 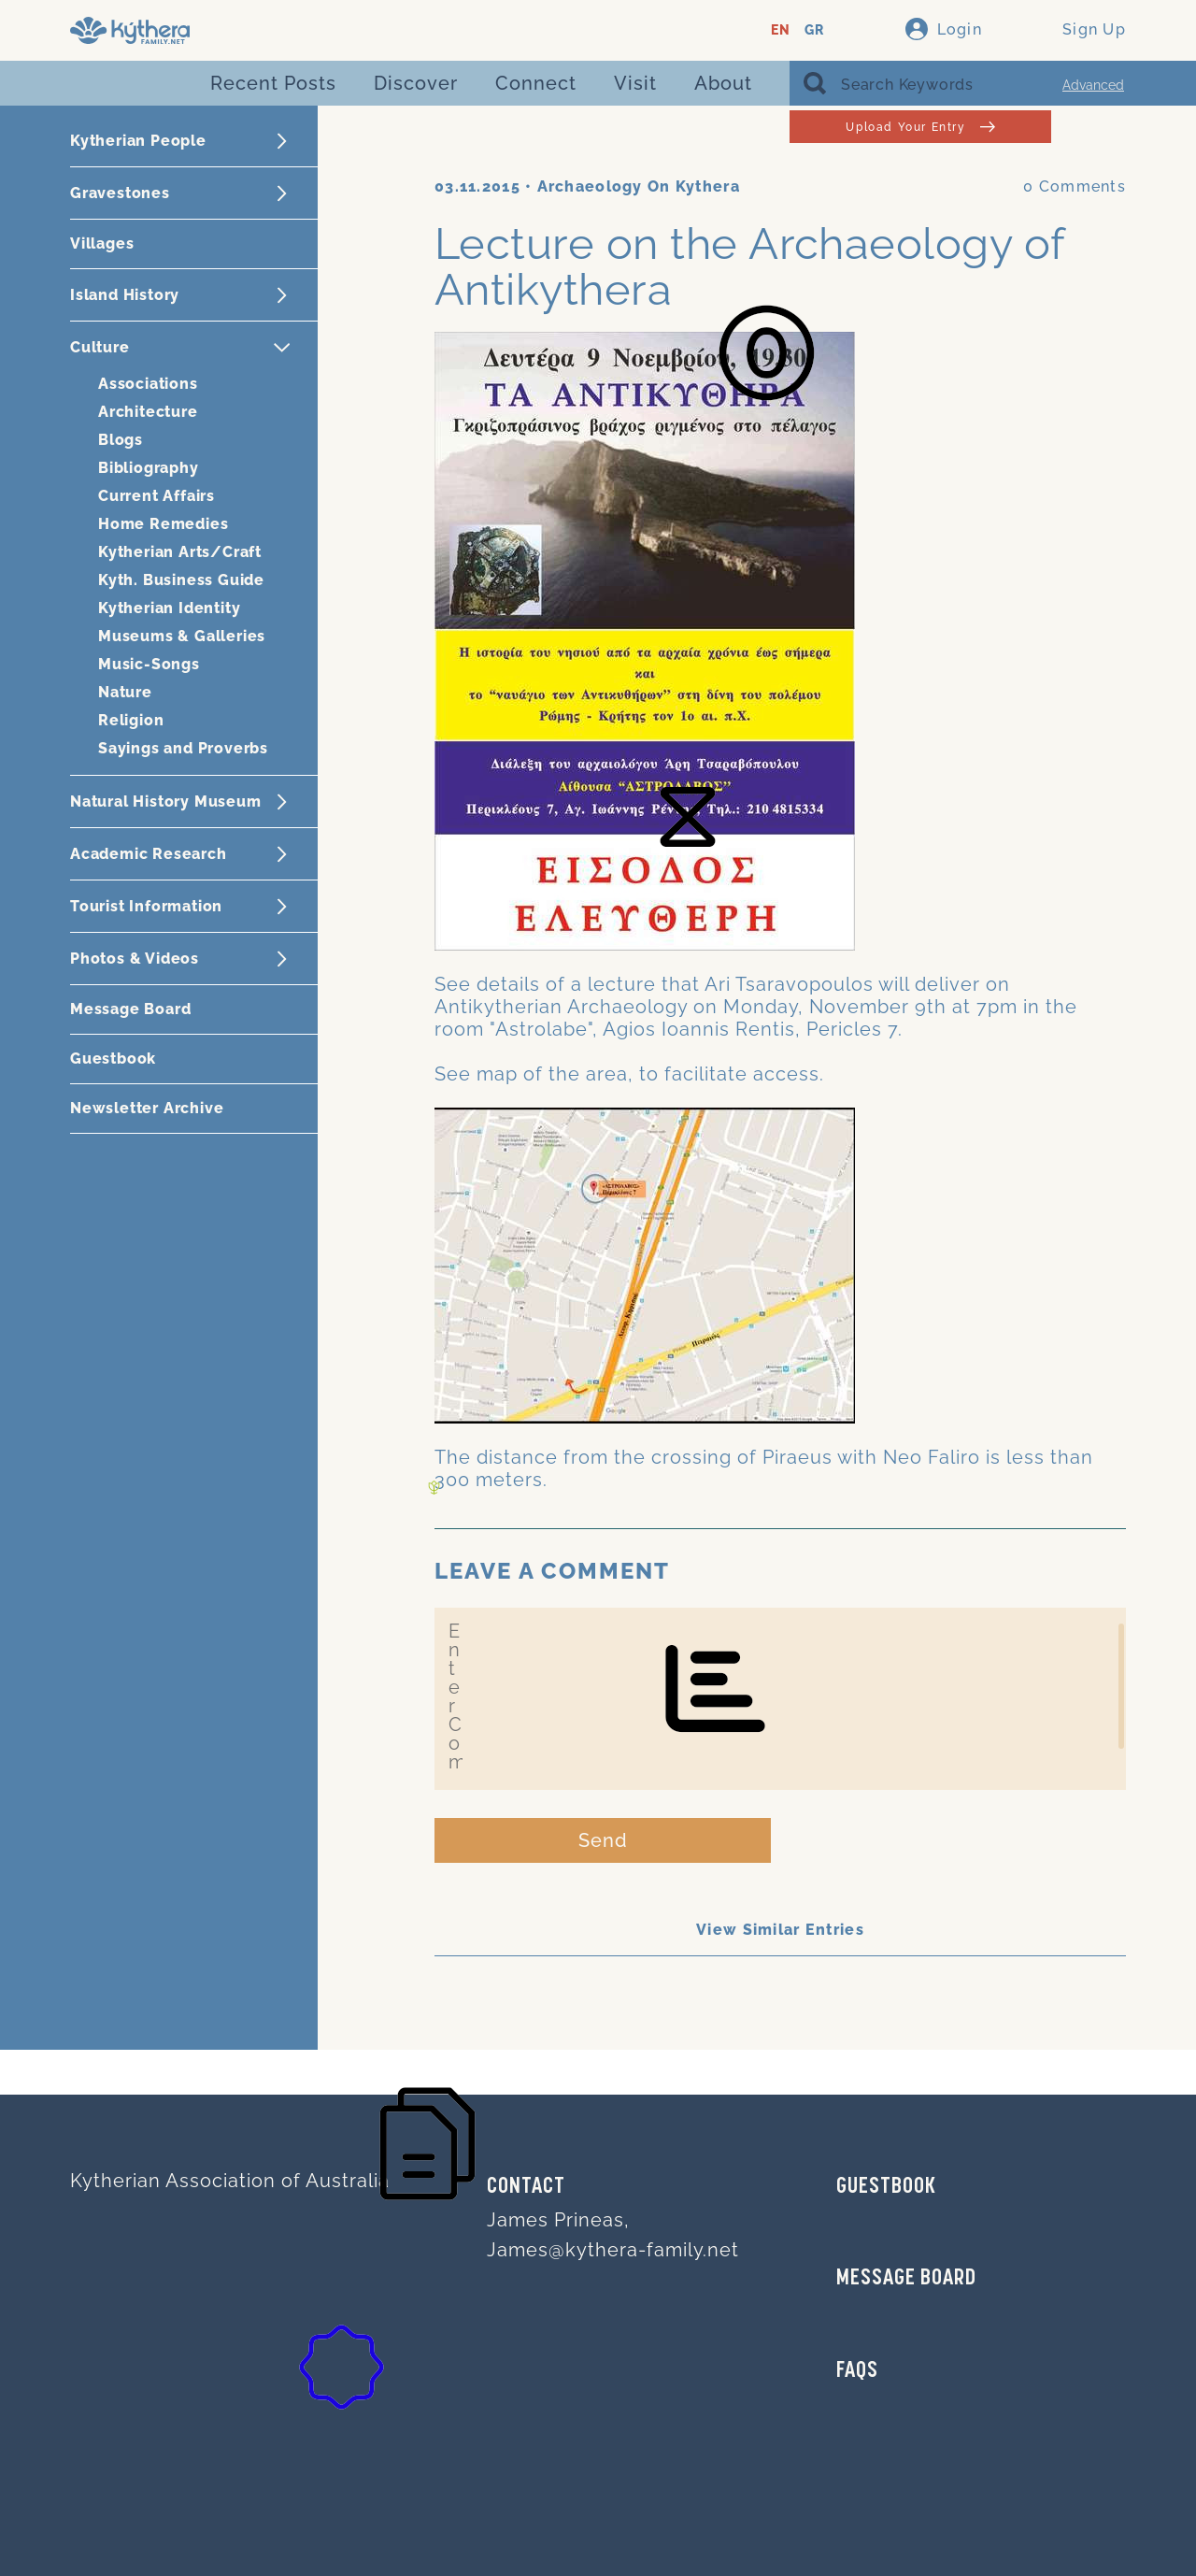 What do you see at coordinates (688, 817) in the screenshot?
I see `indicates loading or processing in progress` at bounding box center [688, 817].